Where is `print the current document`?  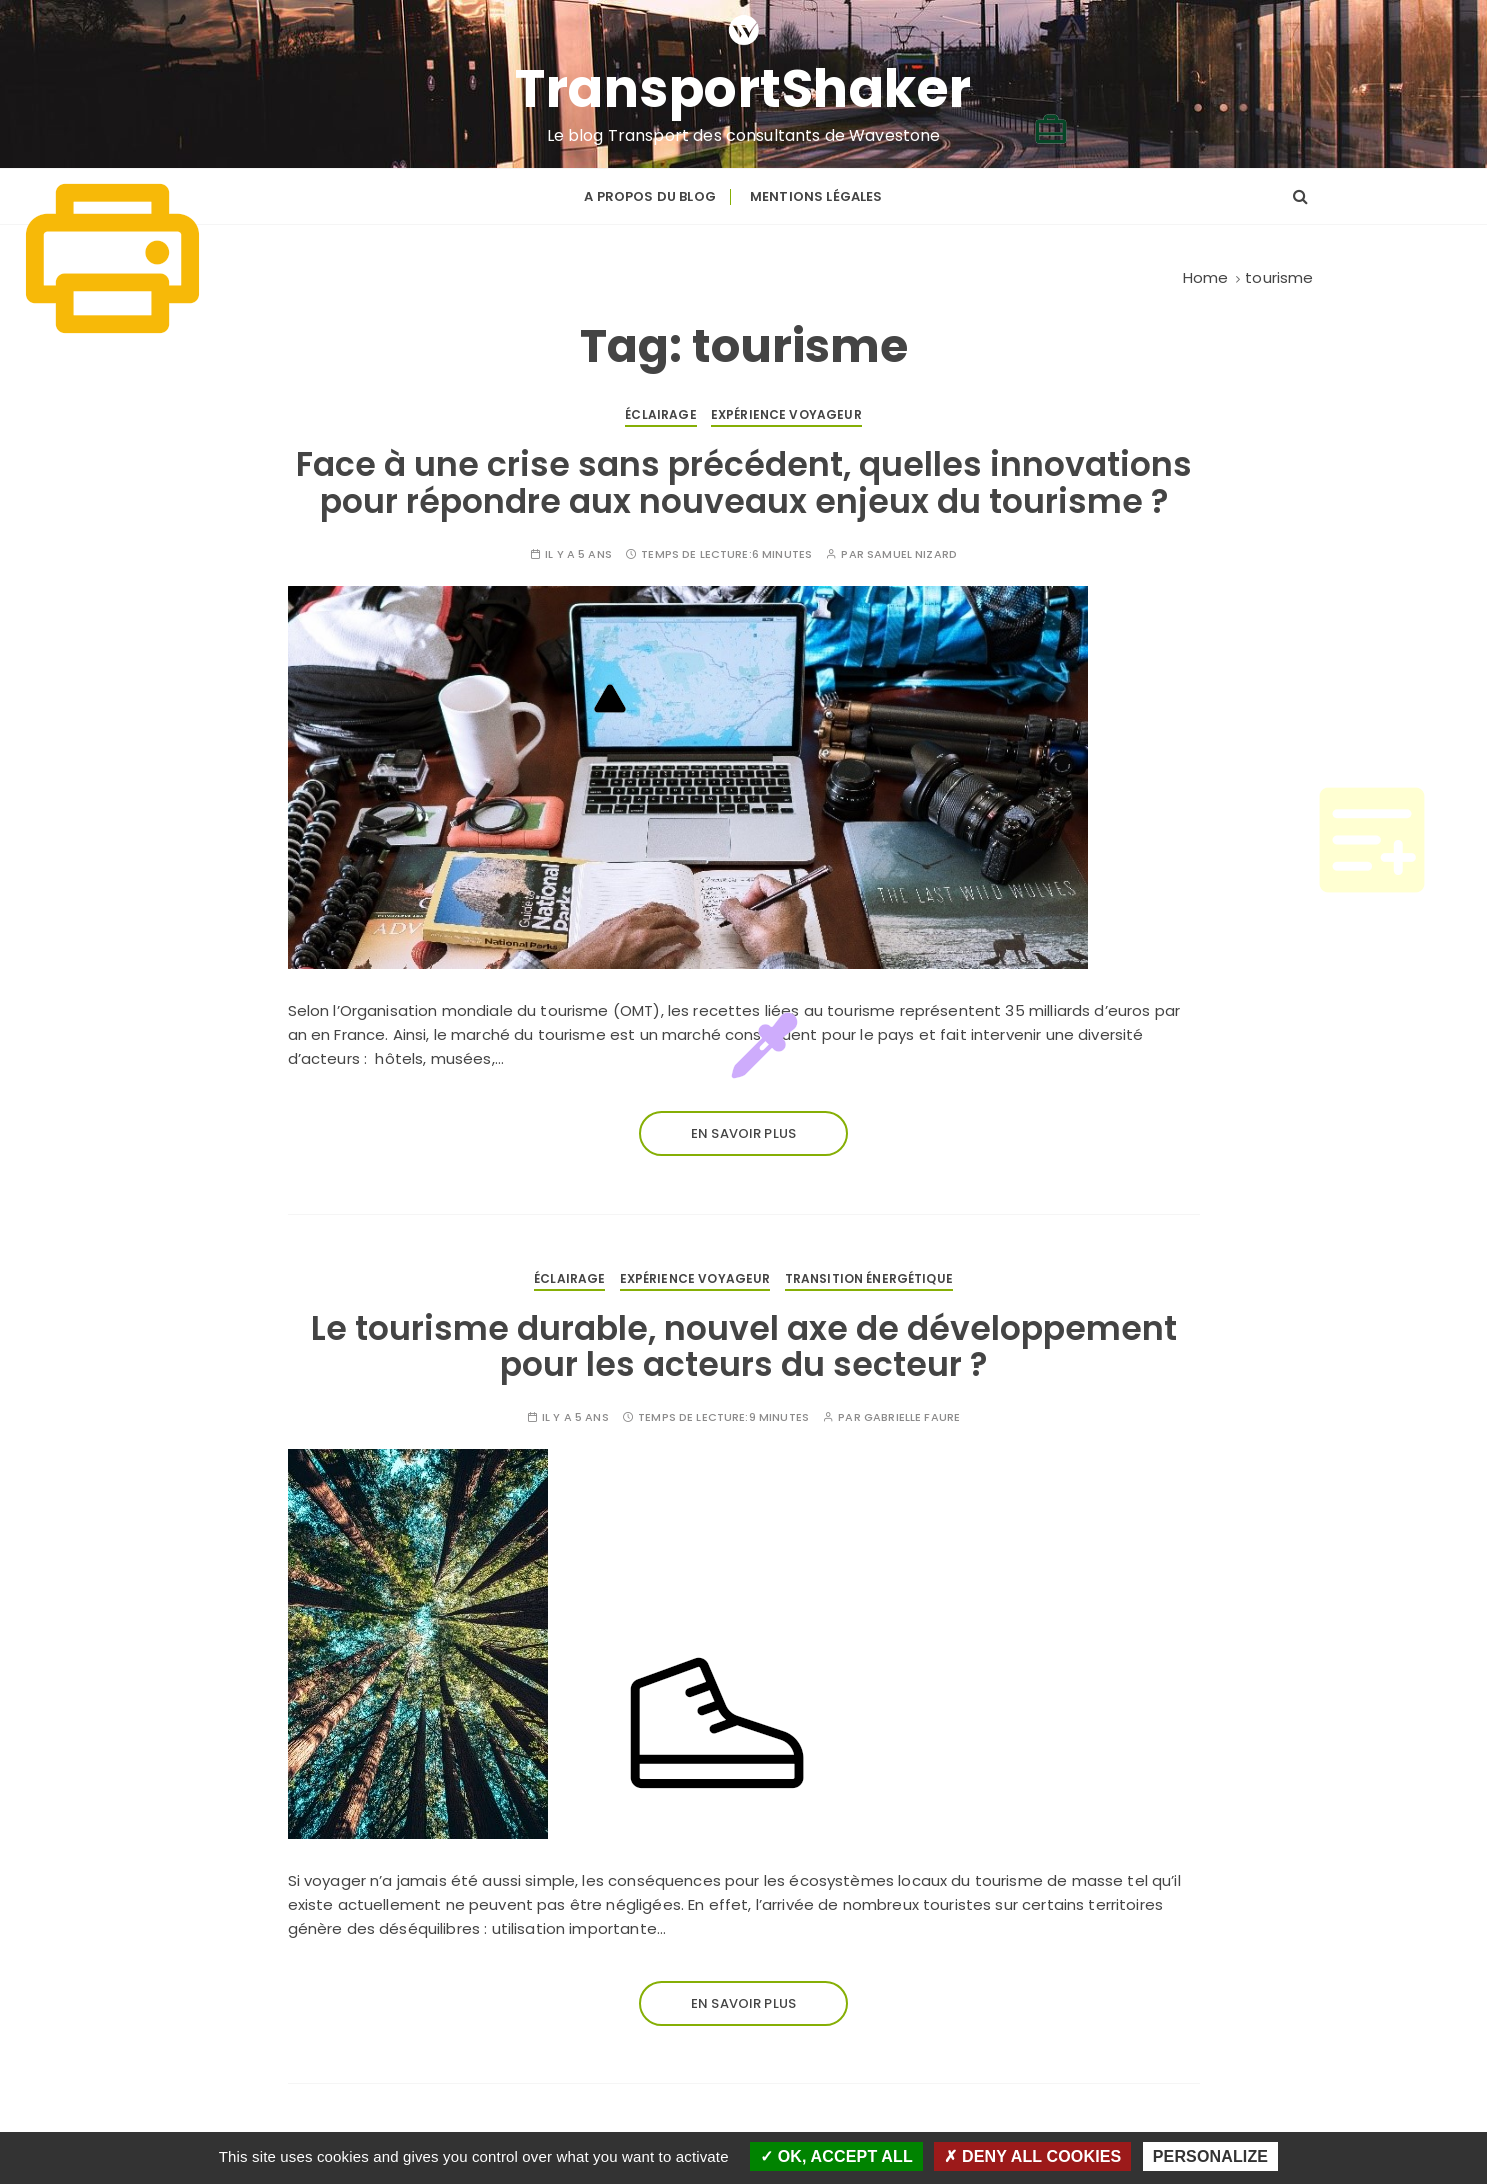 print the current document is located at coordinates (112, 258).